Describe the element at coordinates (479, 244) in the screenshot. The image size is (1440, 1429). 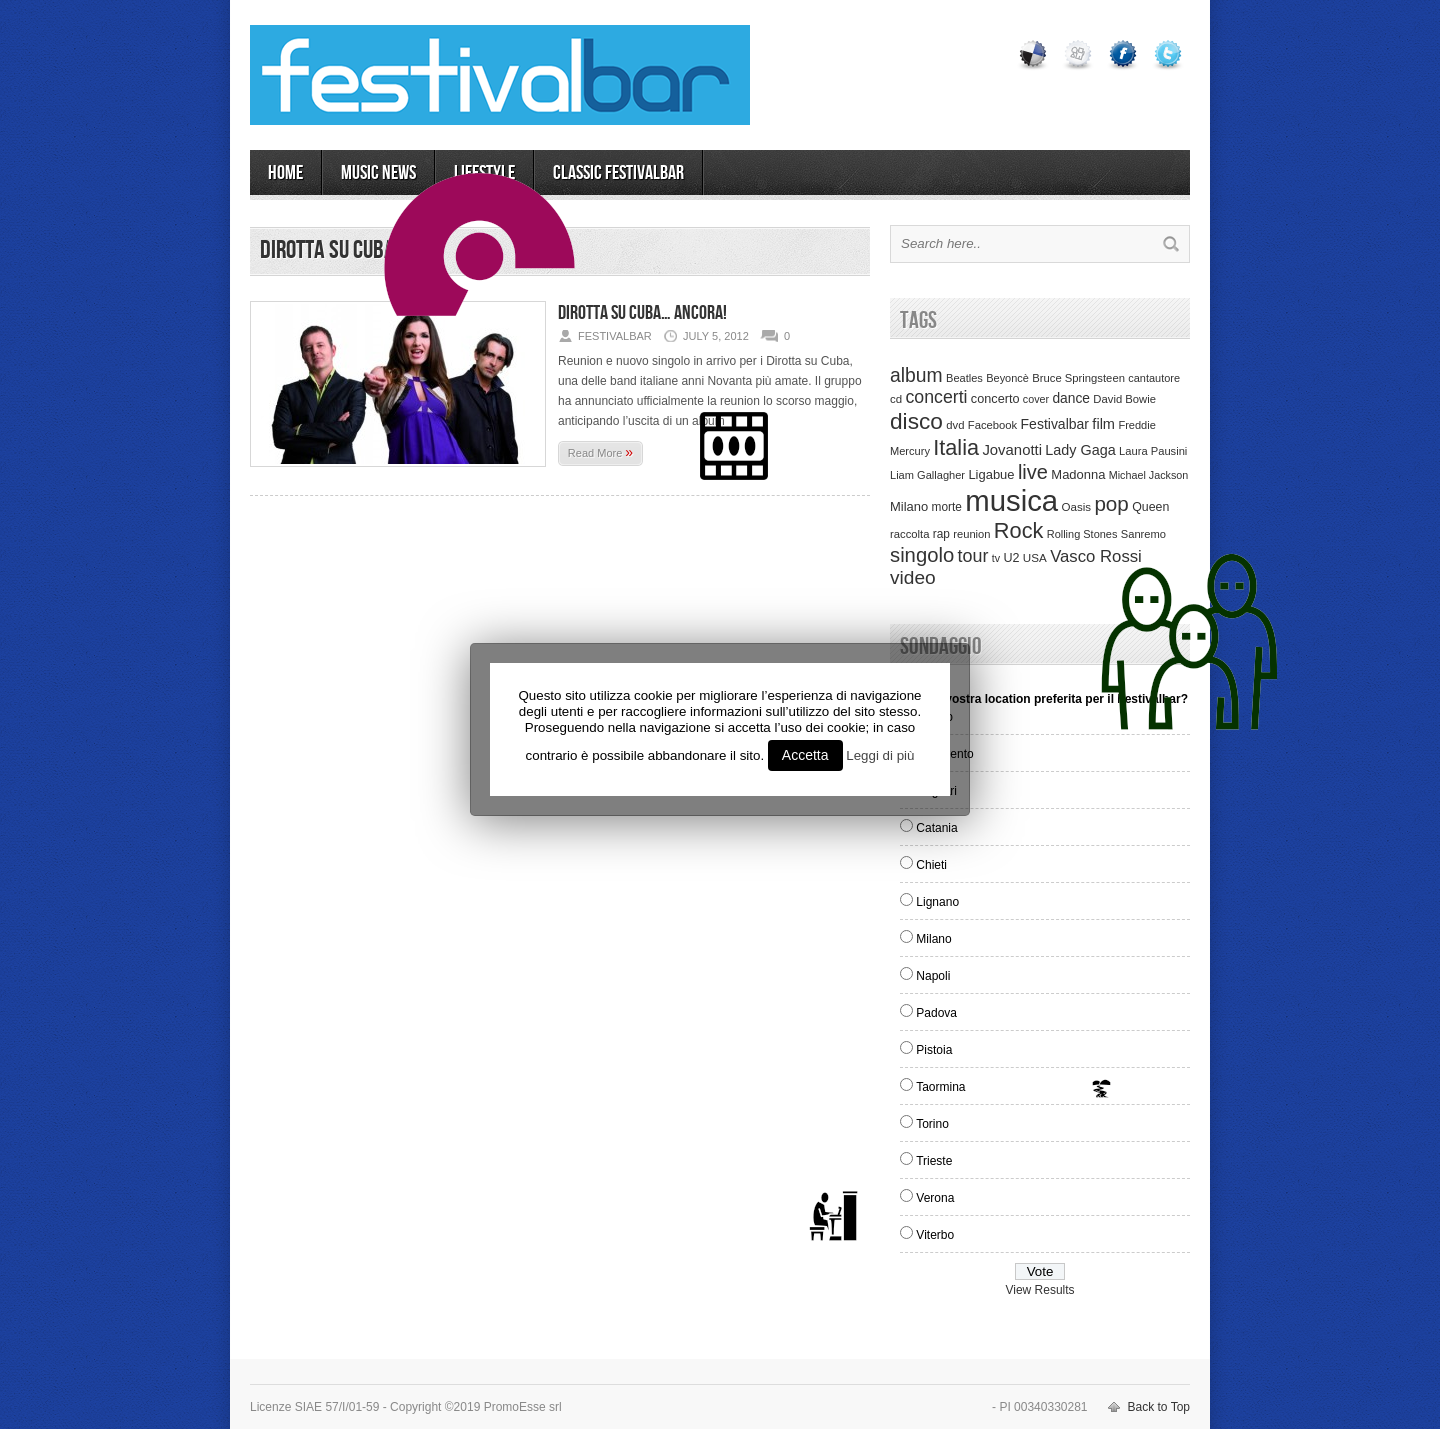
I see `access player armor or equipment settings` at that location.